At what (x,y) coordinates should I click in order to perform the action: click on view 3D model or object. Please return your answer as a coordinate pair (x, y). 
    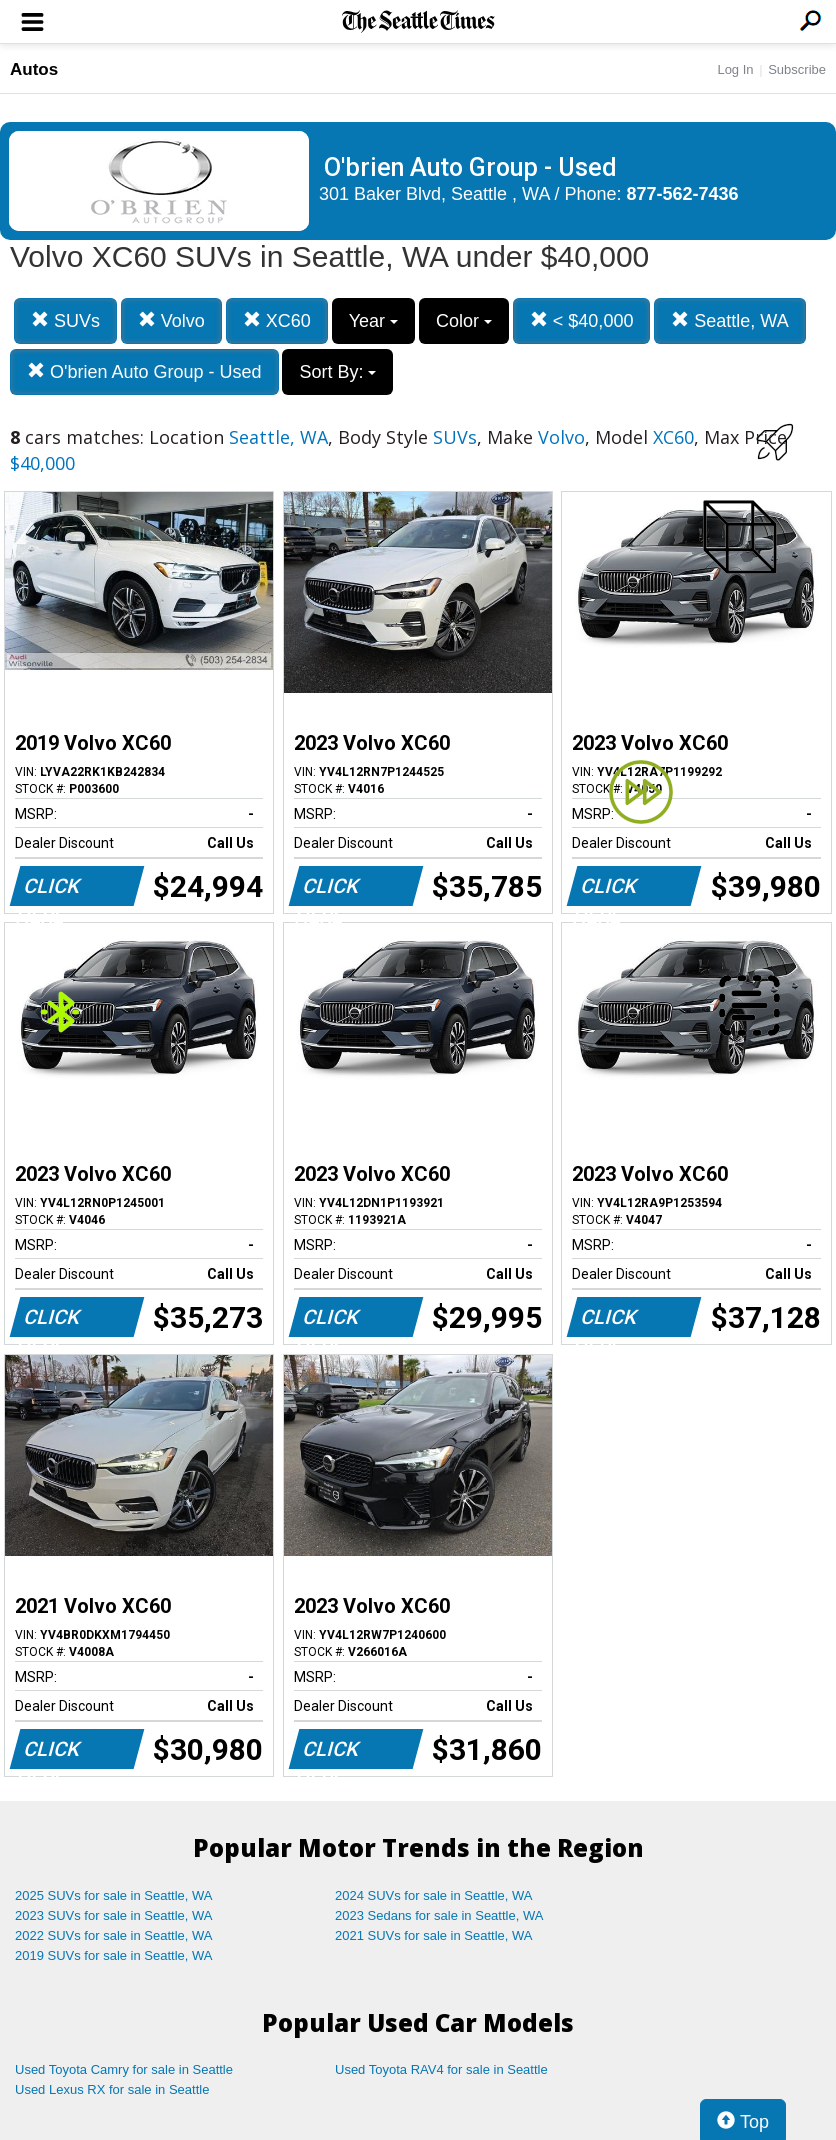
    Looking at the image, I should click on (740, 537).